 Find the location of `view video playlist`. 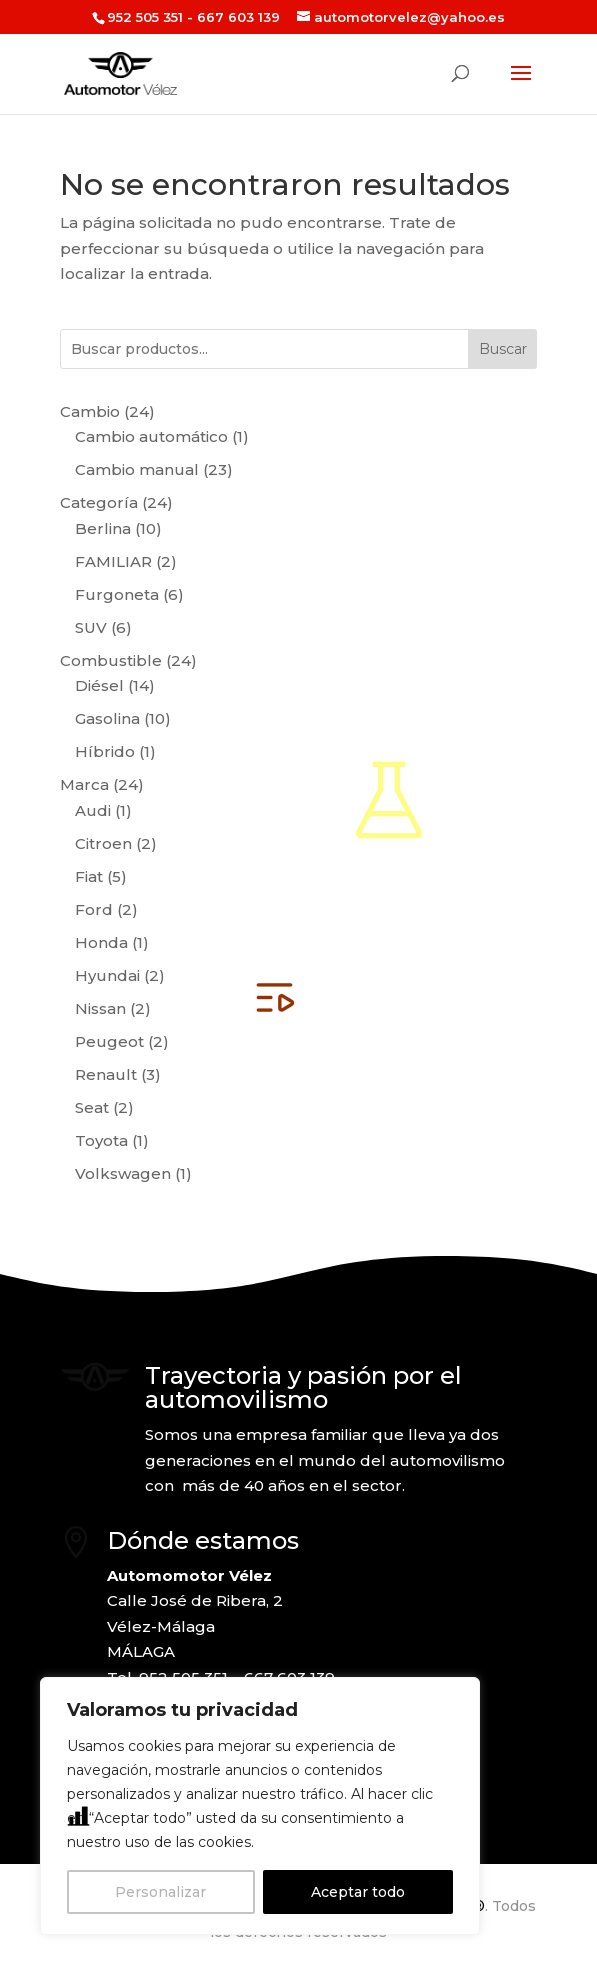

view video playlist is located at coordinates (274, 997).